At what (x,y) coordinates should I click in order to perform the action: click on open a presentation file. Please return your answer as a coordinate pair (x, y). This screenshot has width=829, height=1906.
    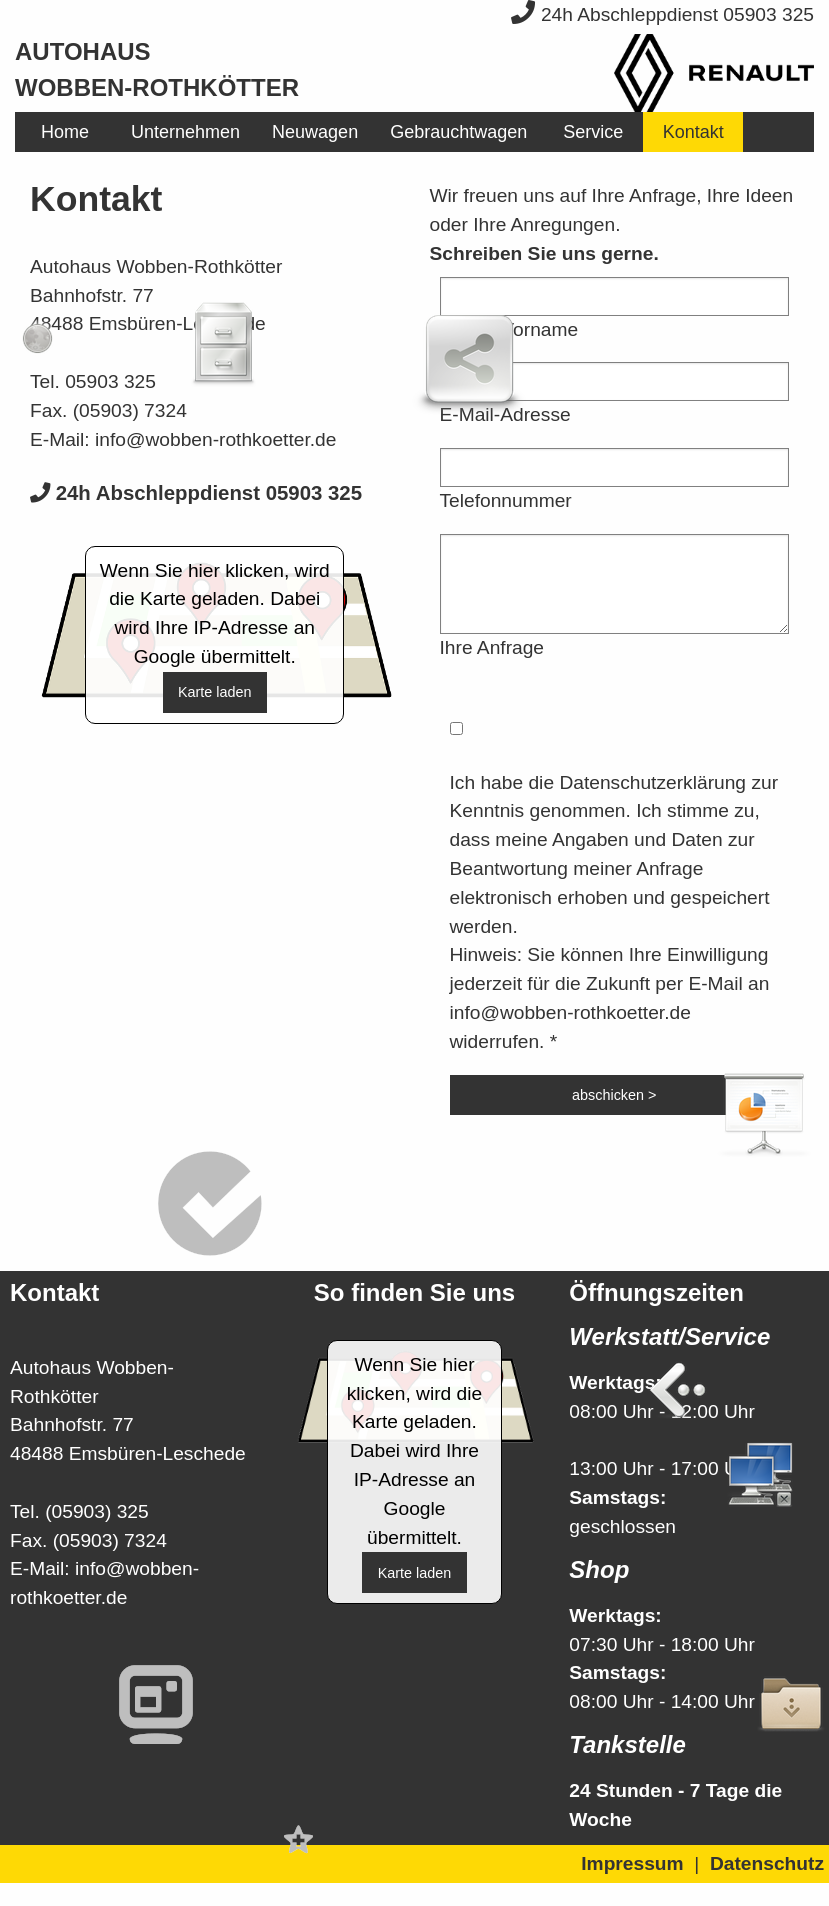
    Looking at the image, I should click on (764, 1112).